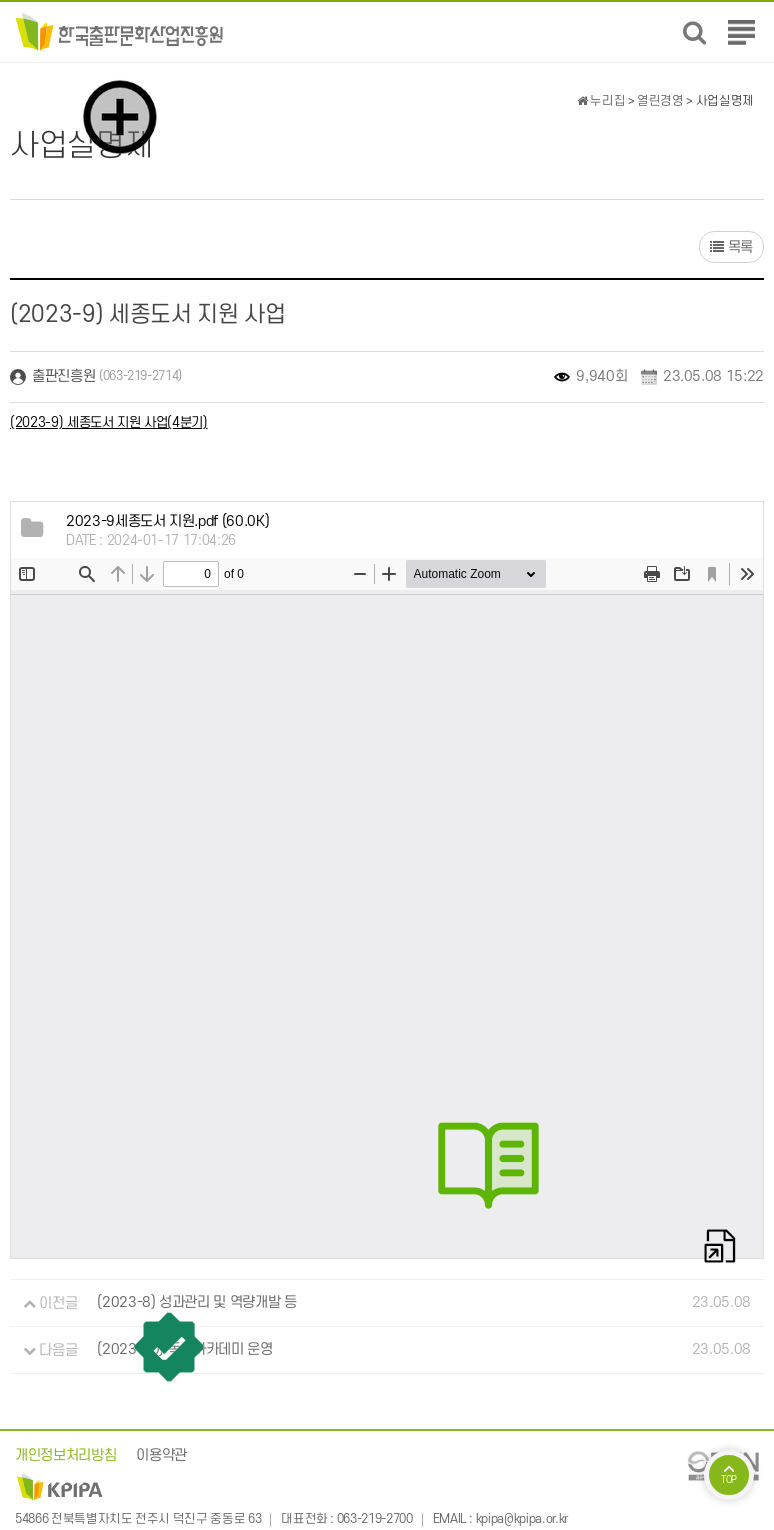 This screenshot has width=774, height=1530. Describe the element at coordinates (721, 1246) in the screenshot. I see `create a symbolic link to this file` at that location.